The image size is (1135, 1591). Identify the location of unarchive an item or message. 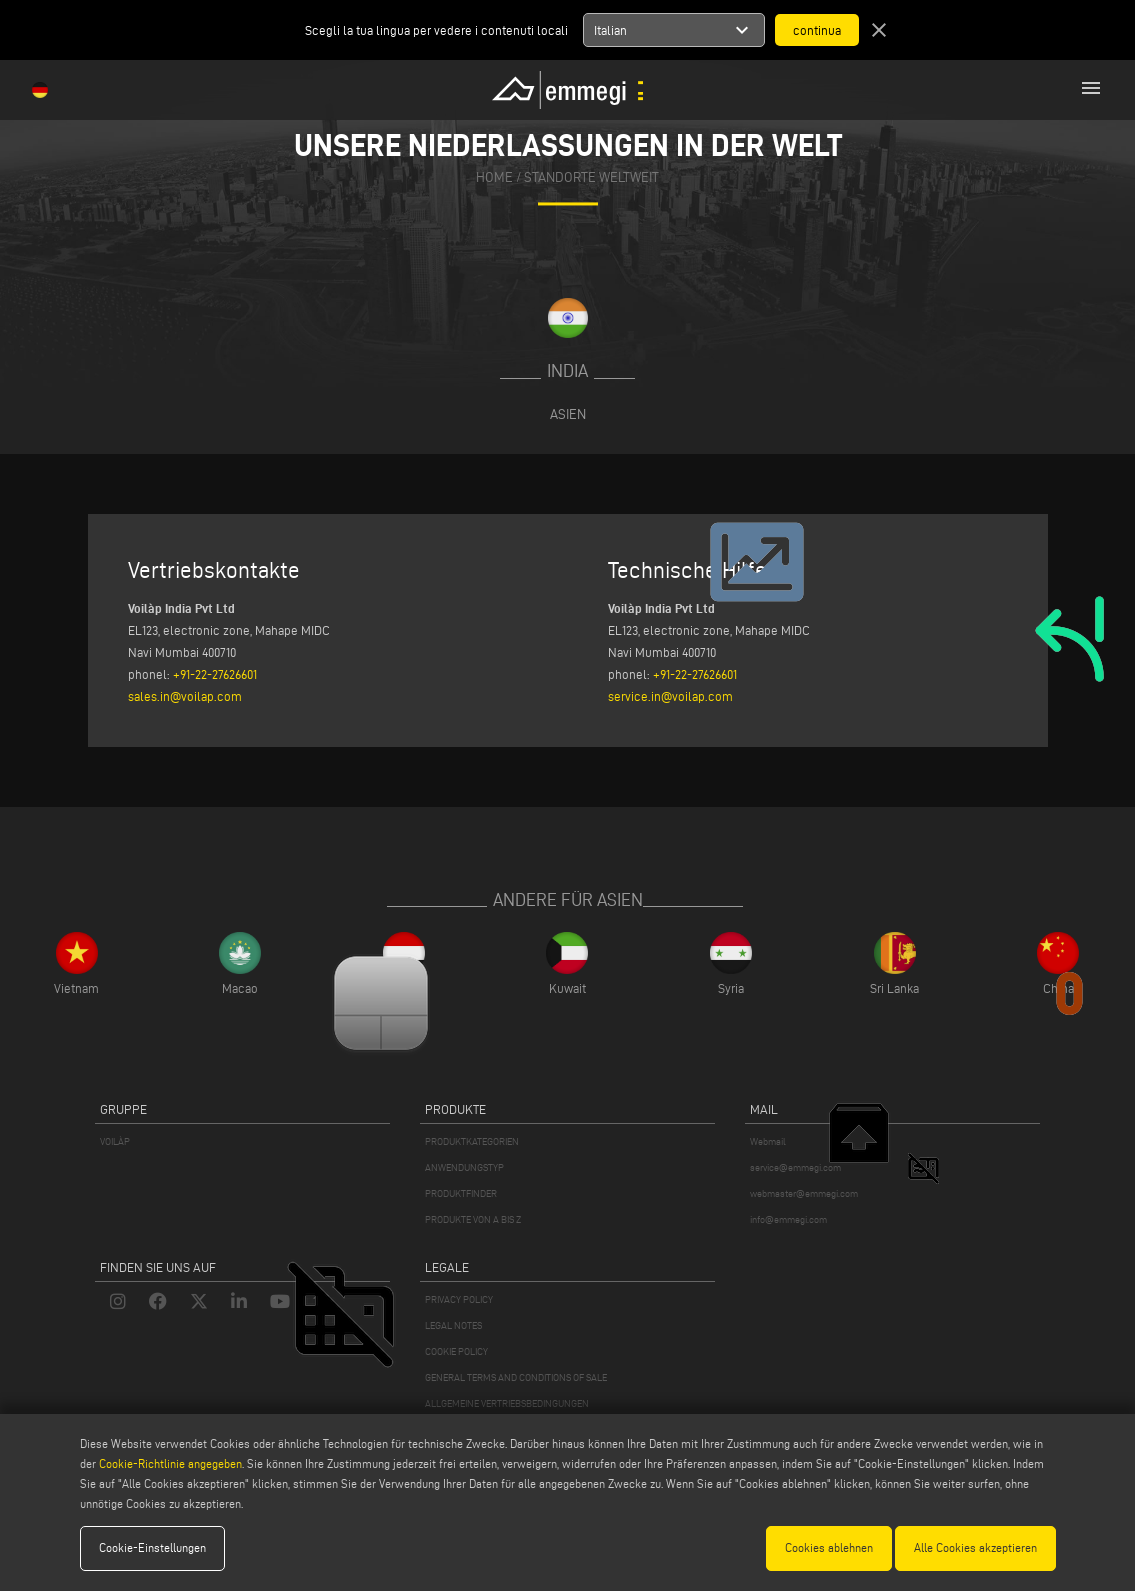
(859, 1133).